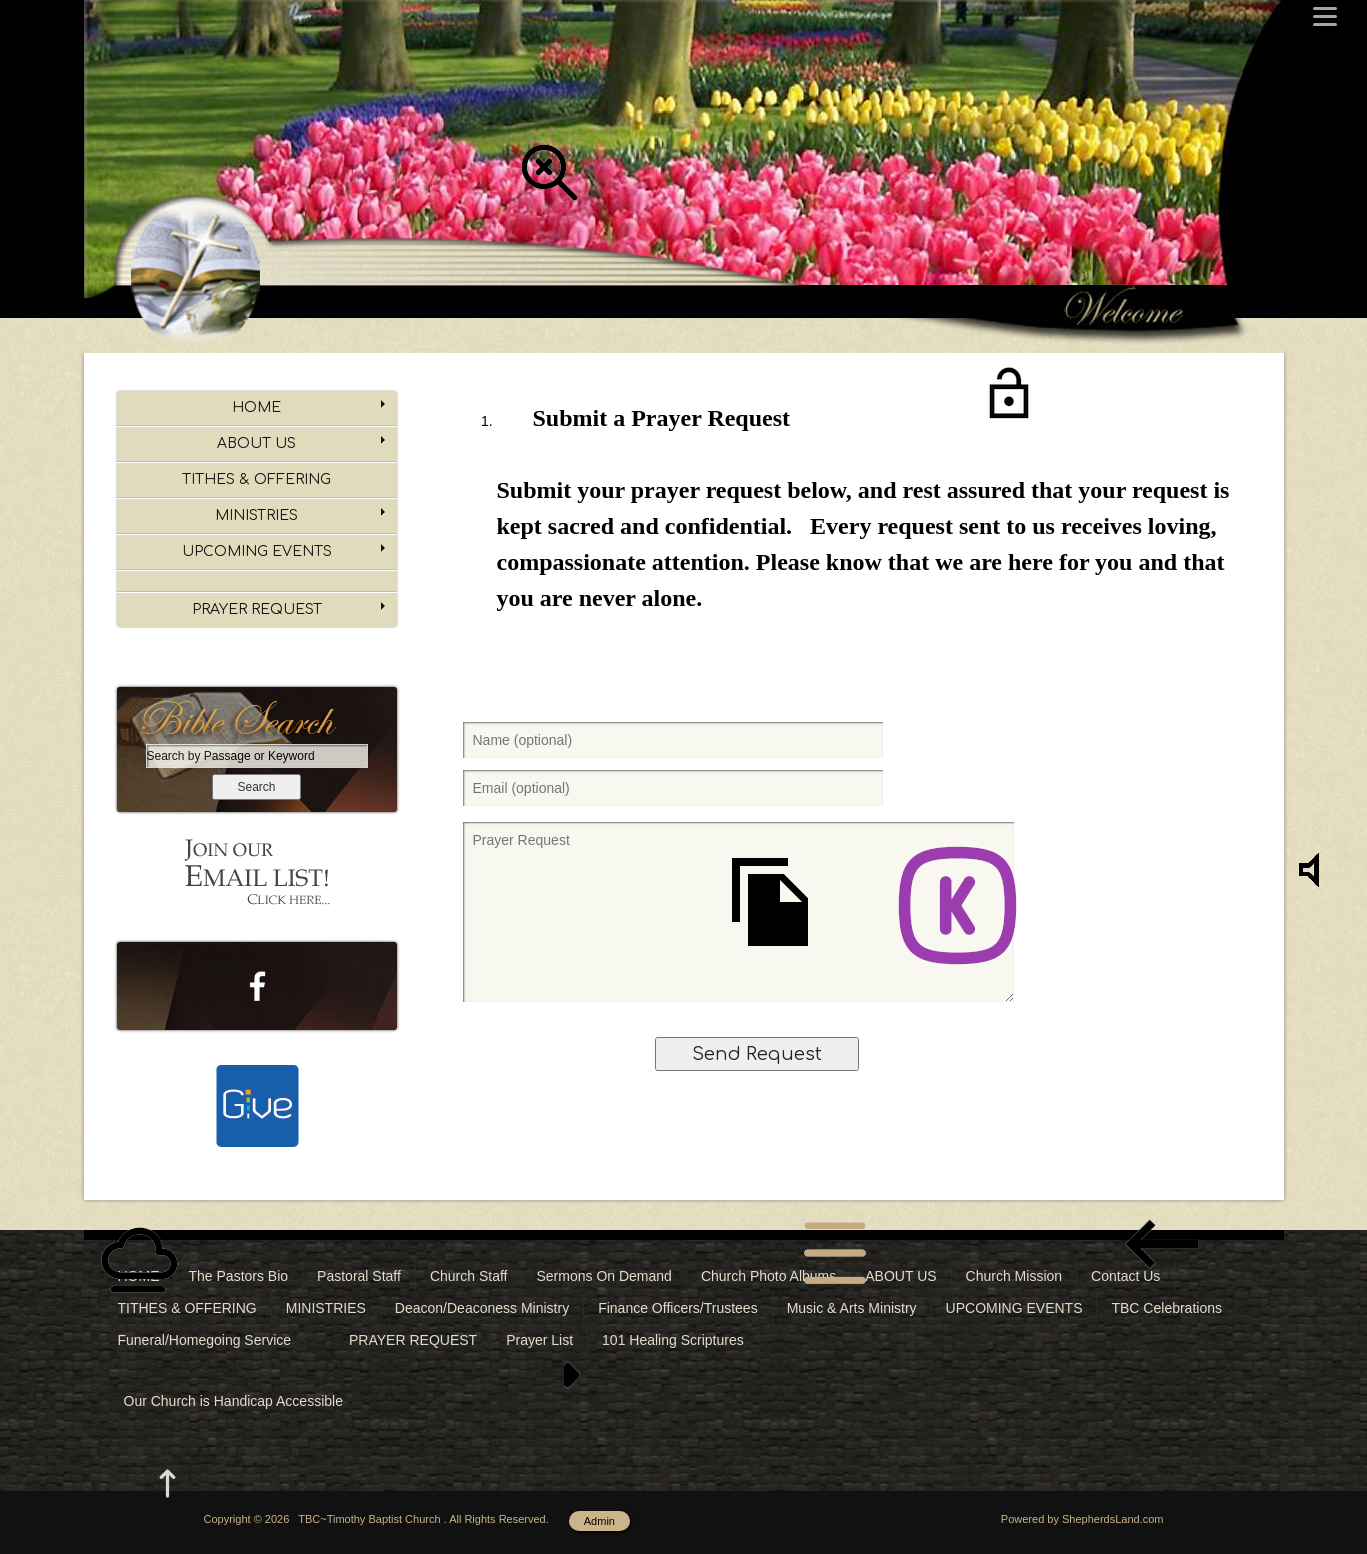 The height and width of the screenshot is (1554, 1367). What do you see at coordinates (1009, 394) in the screenshot?
I see `unlock a secured item or feature` at bounding box center [1009, 394].